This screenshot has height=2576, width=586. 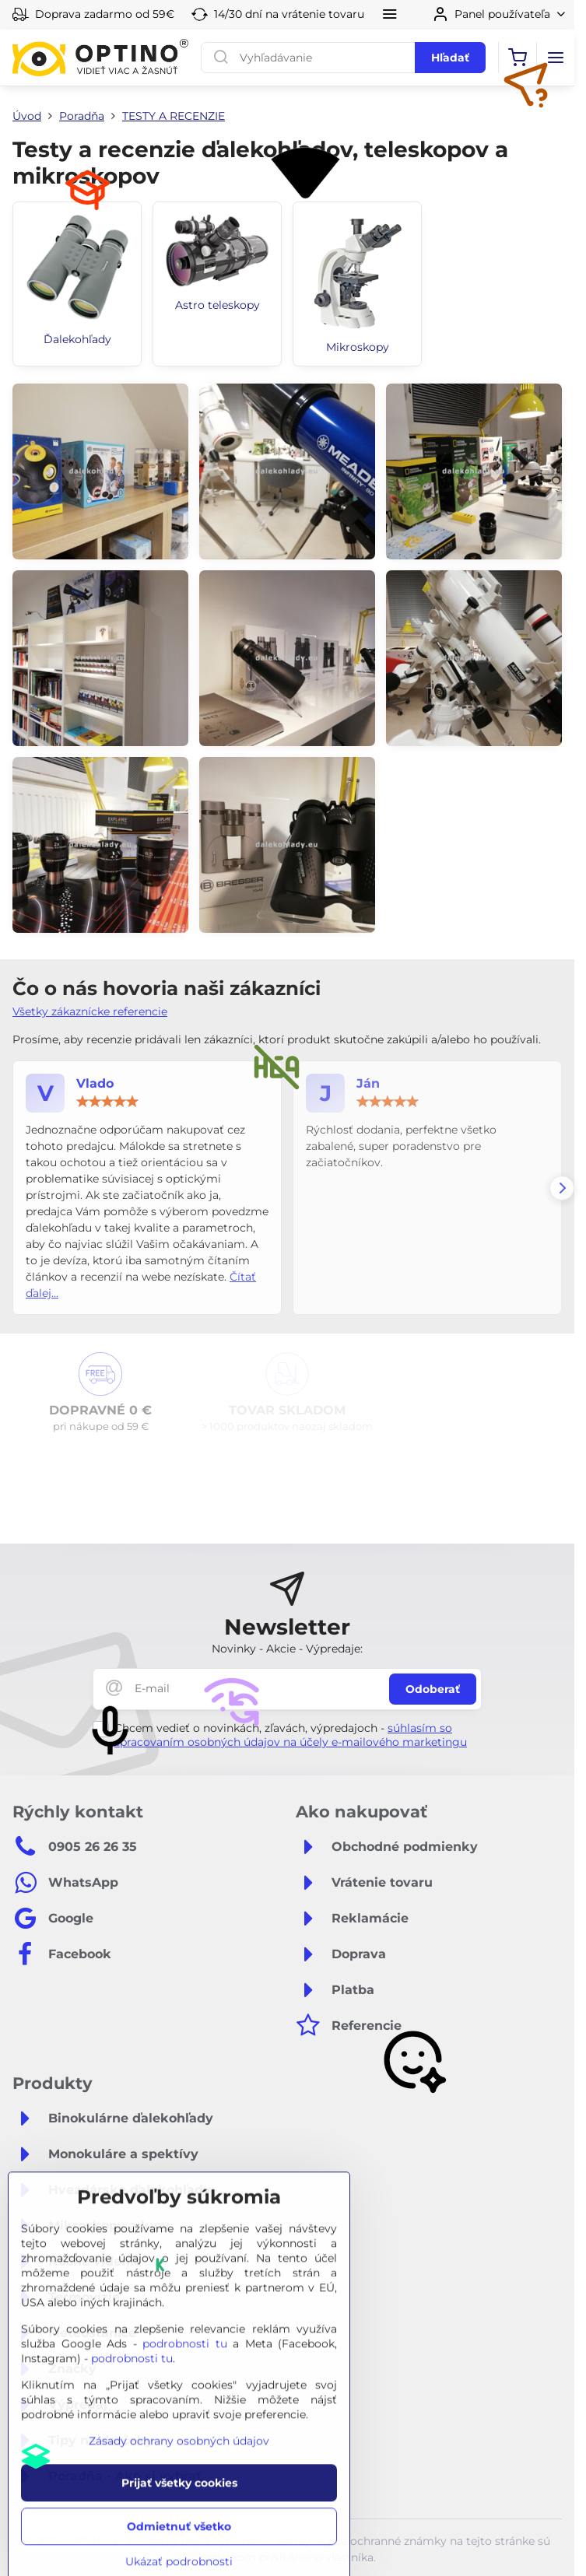 I want to click on add a reaction or emoji, so click(x=412, y=2059).